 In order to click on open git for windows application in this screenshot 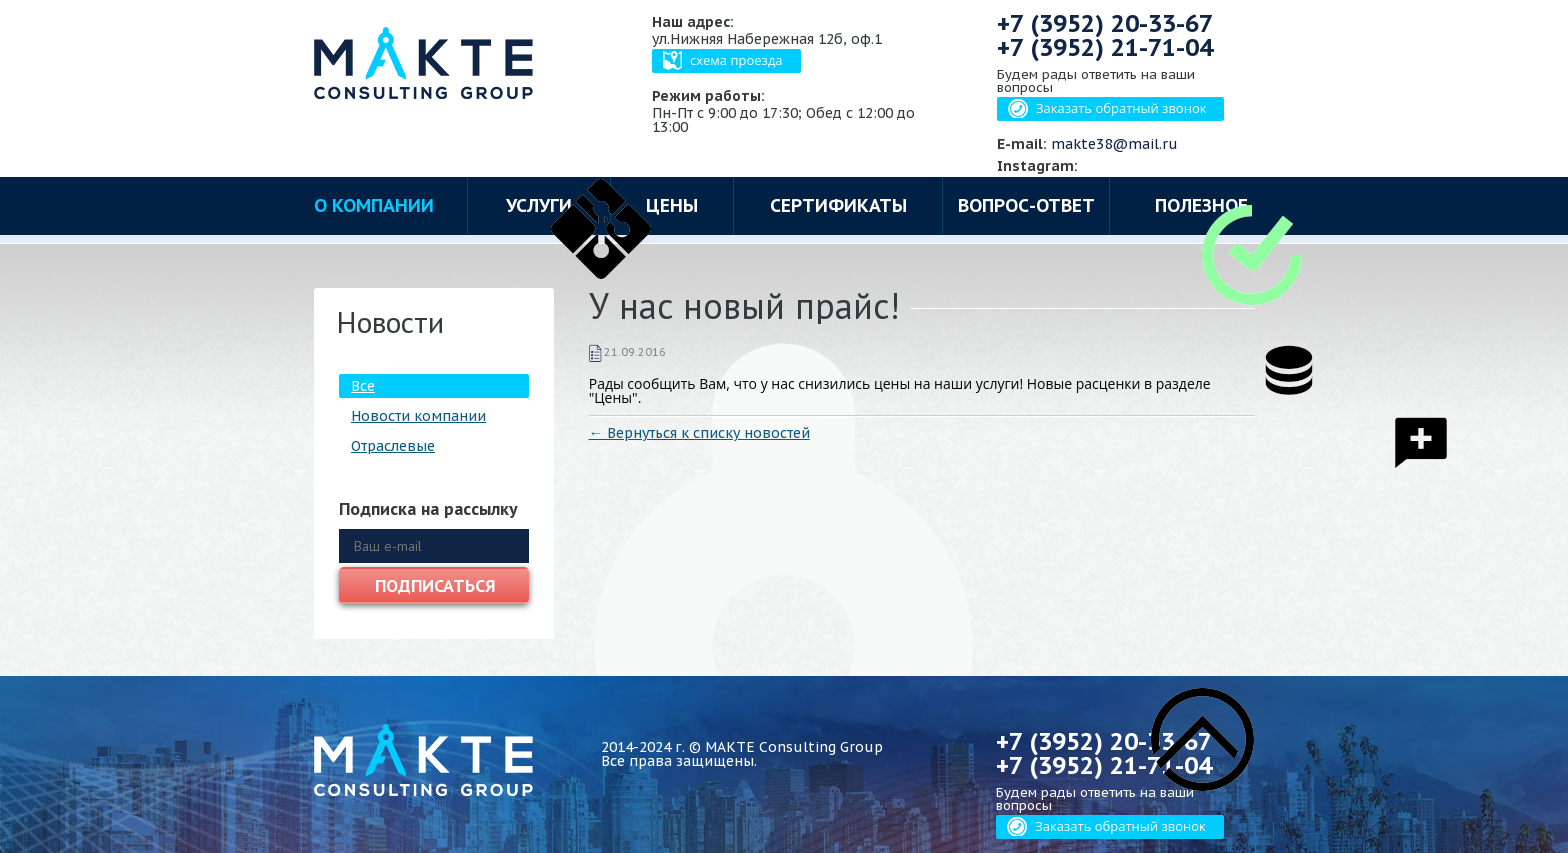, I will do `click(601, 229)`.